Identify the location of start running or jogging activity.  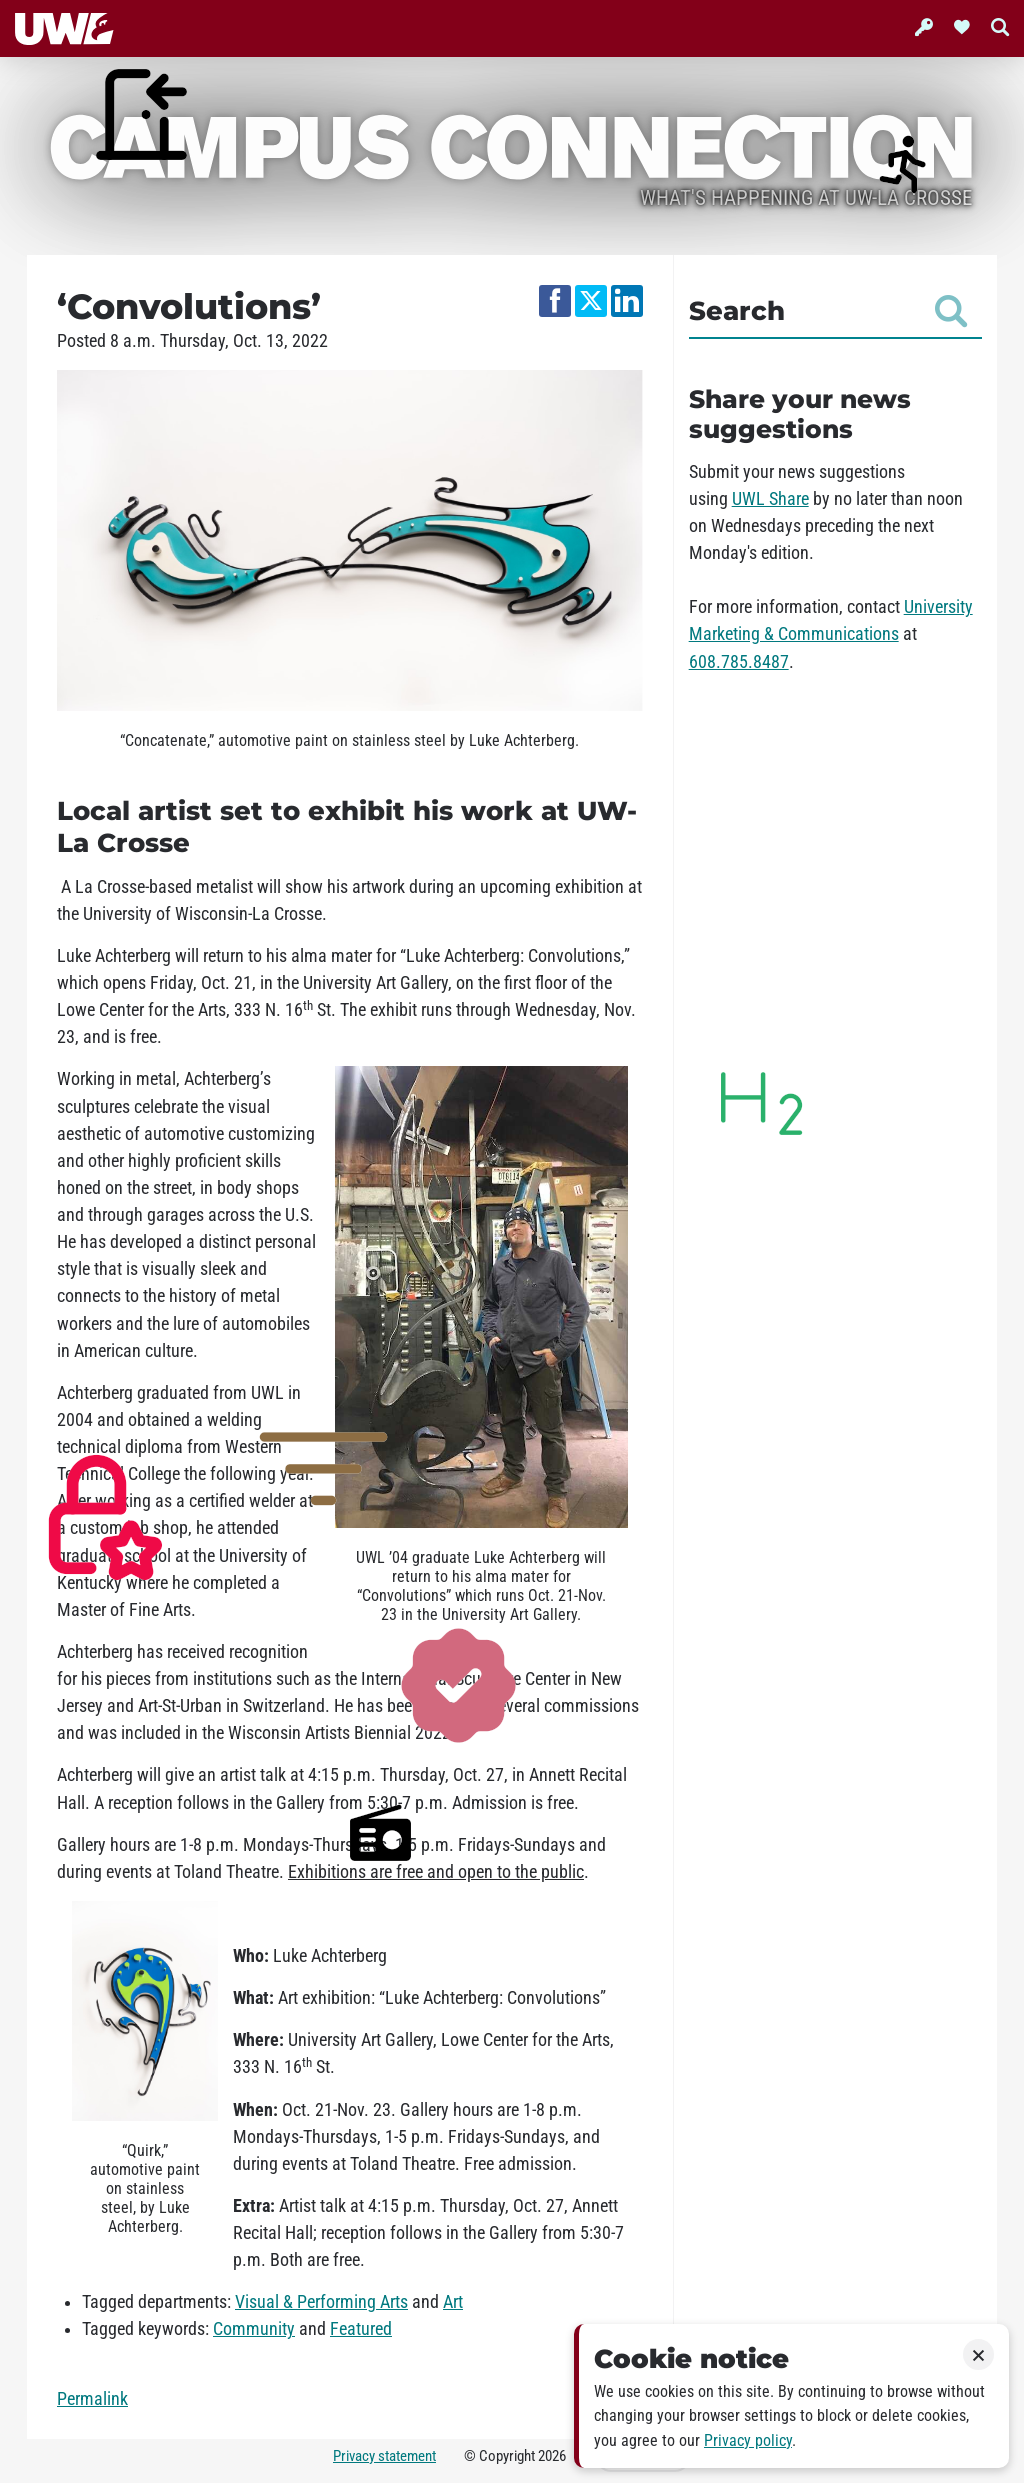
(905, 164).